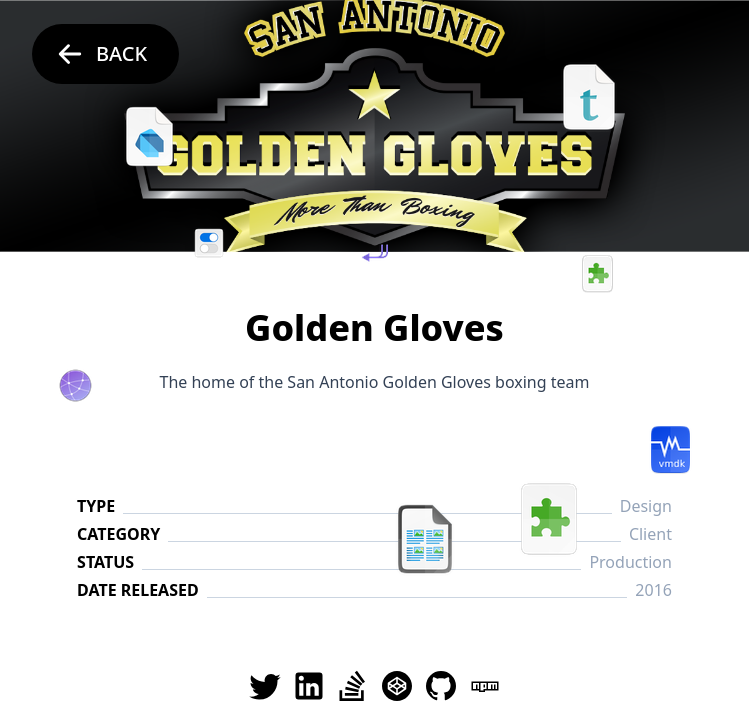 This screenshot has width=749, height=720. What do you see at coordinates (149, 136) in the screenshot?
I see `dart programming language source file` at bounding box center [149, 136].